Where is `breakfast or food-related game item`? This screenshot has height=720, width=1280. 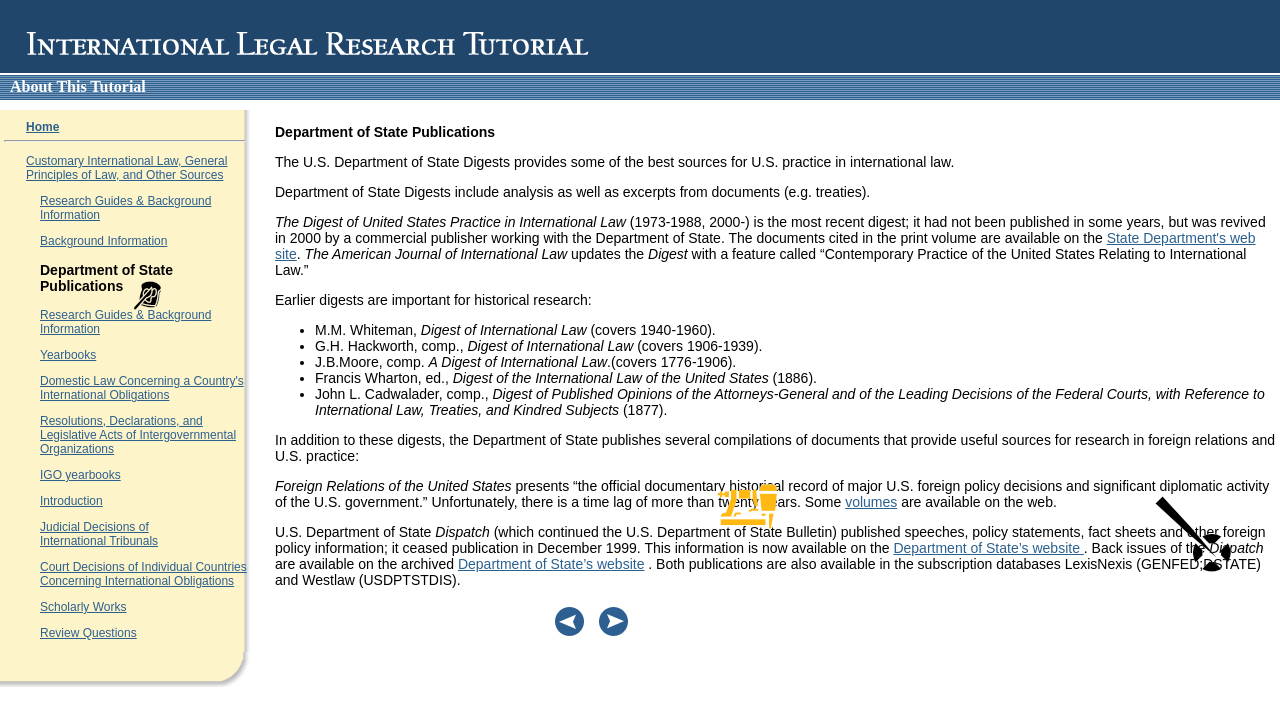 breakfast or food-related game item is located at coordinates (147, 295).